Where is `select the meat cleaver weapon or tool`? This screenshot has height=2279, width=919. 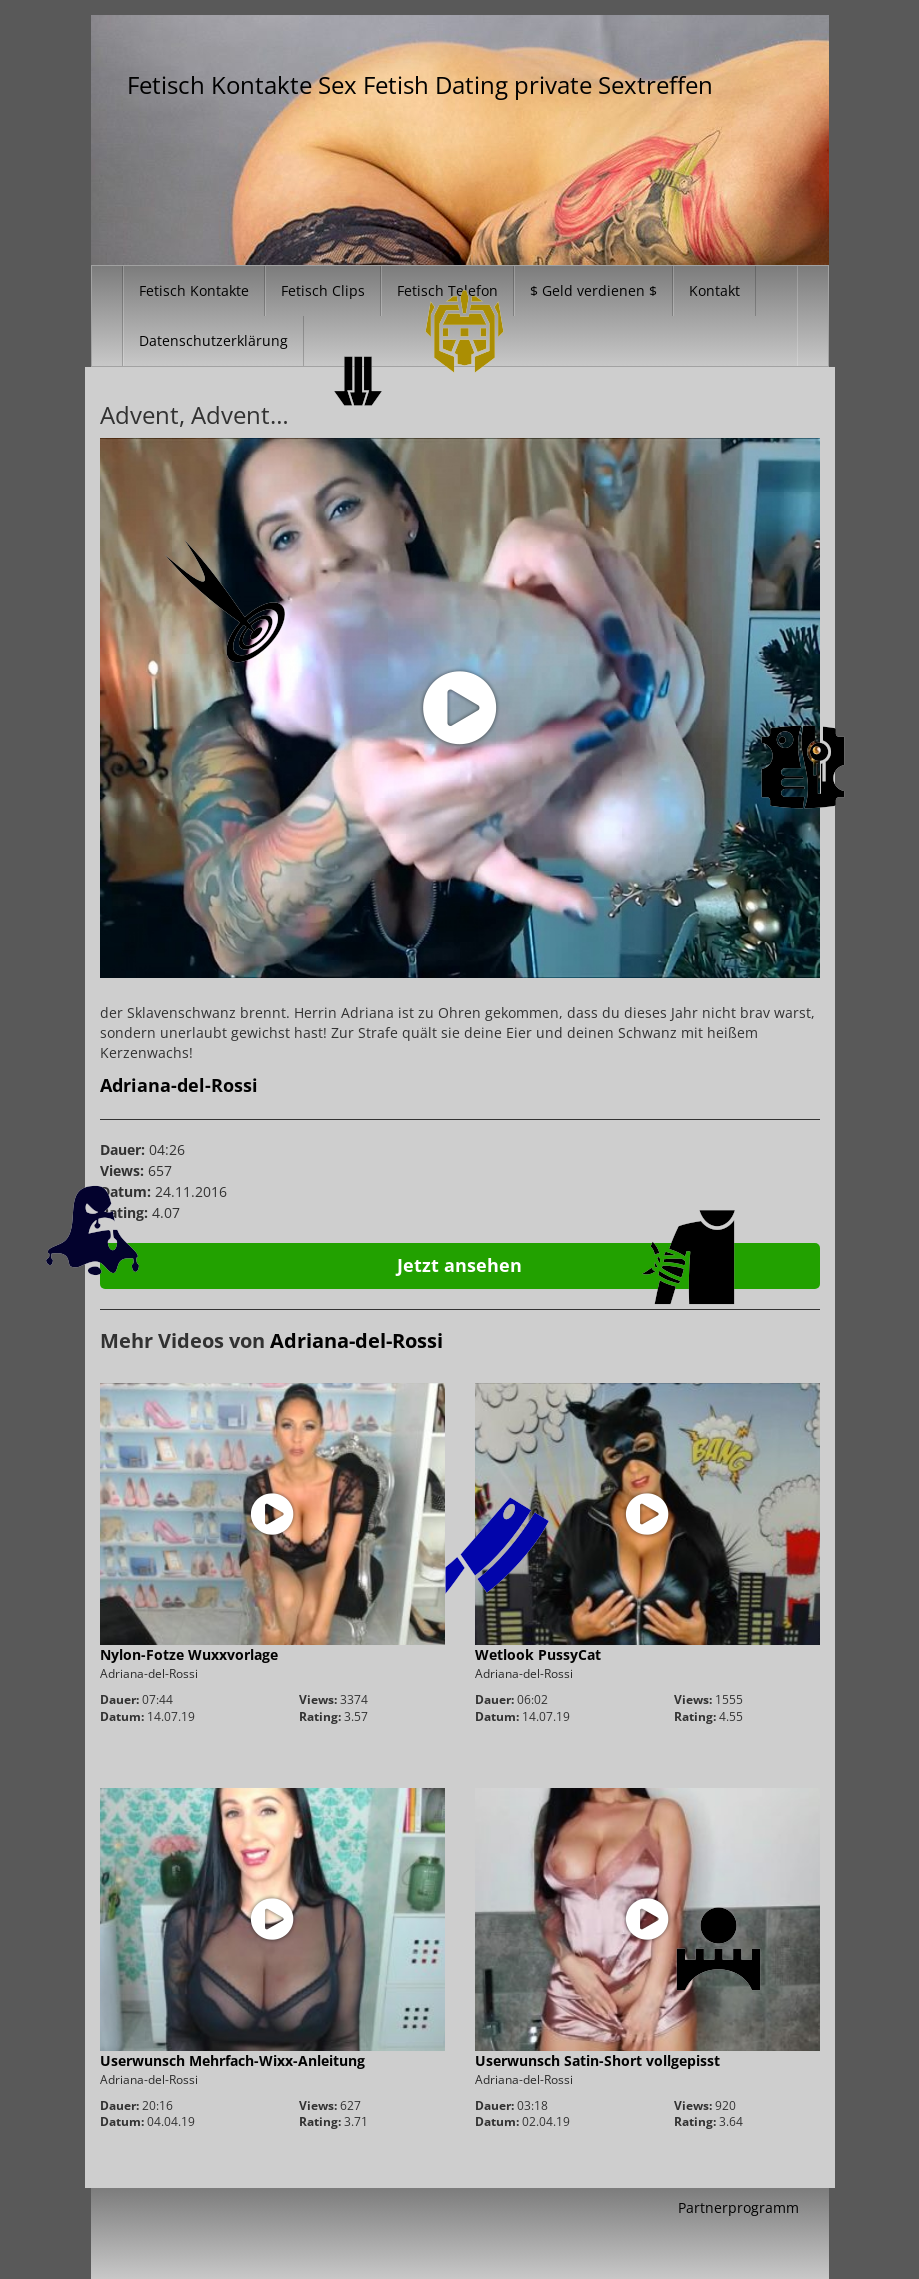
select the meat cleaver weapon or tool is located at coordinates (497, 1548).